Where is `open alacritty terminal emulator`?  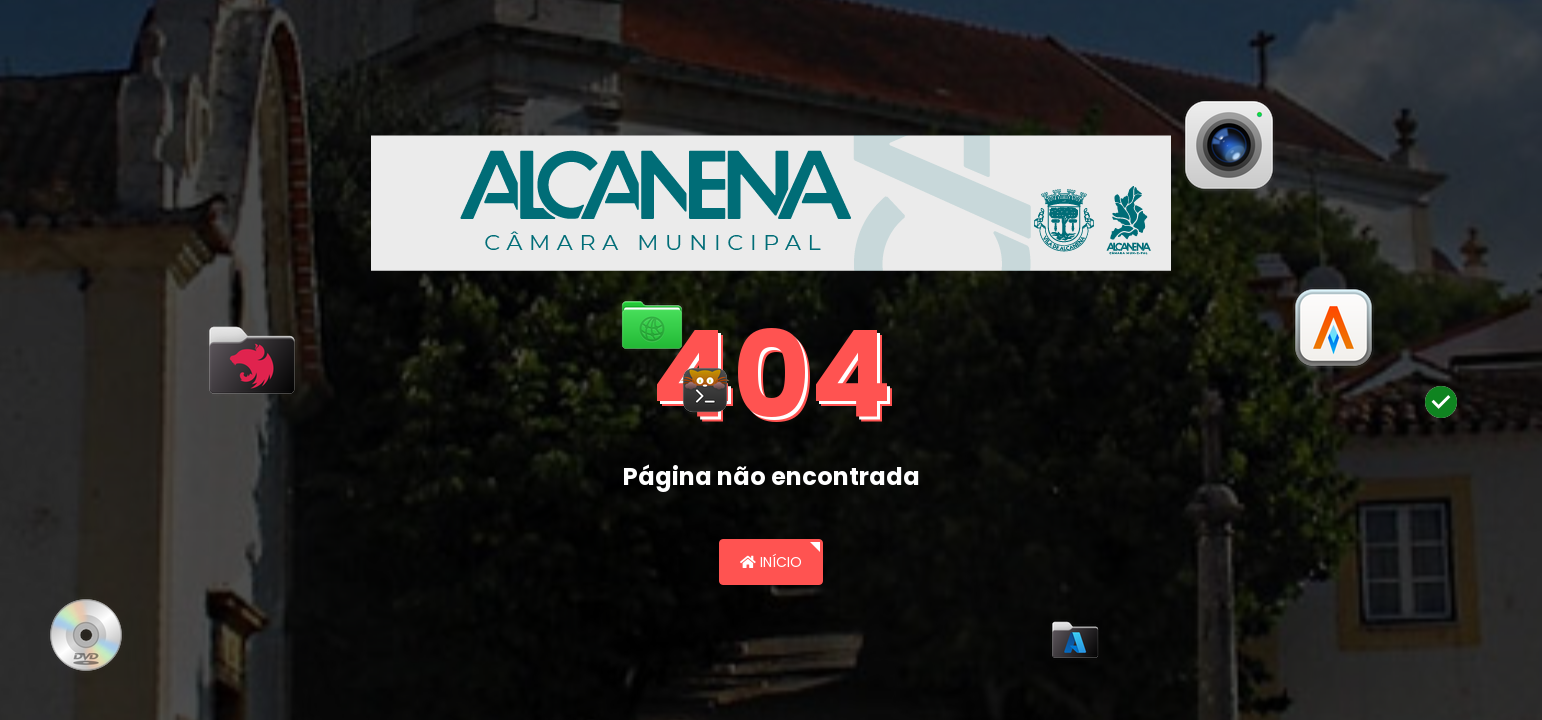
open alacritty terminal emulator is located at coordinates (1333, 327).